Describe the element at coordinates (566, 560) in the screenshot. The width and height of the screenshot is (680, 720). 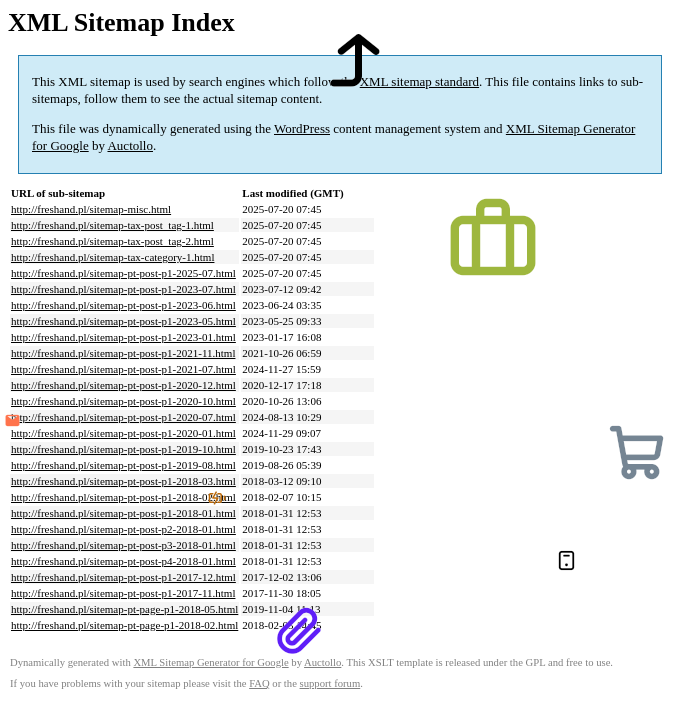
I see `access mobile device settings` at that location.